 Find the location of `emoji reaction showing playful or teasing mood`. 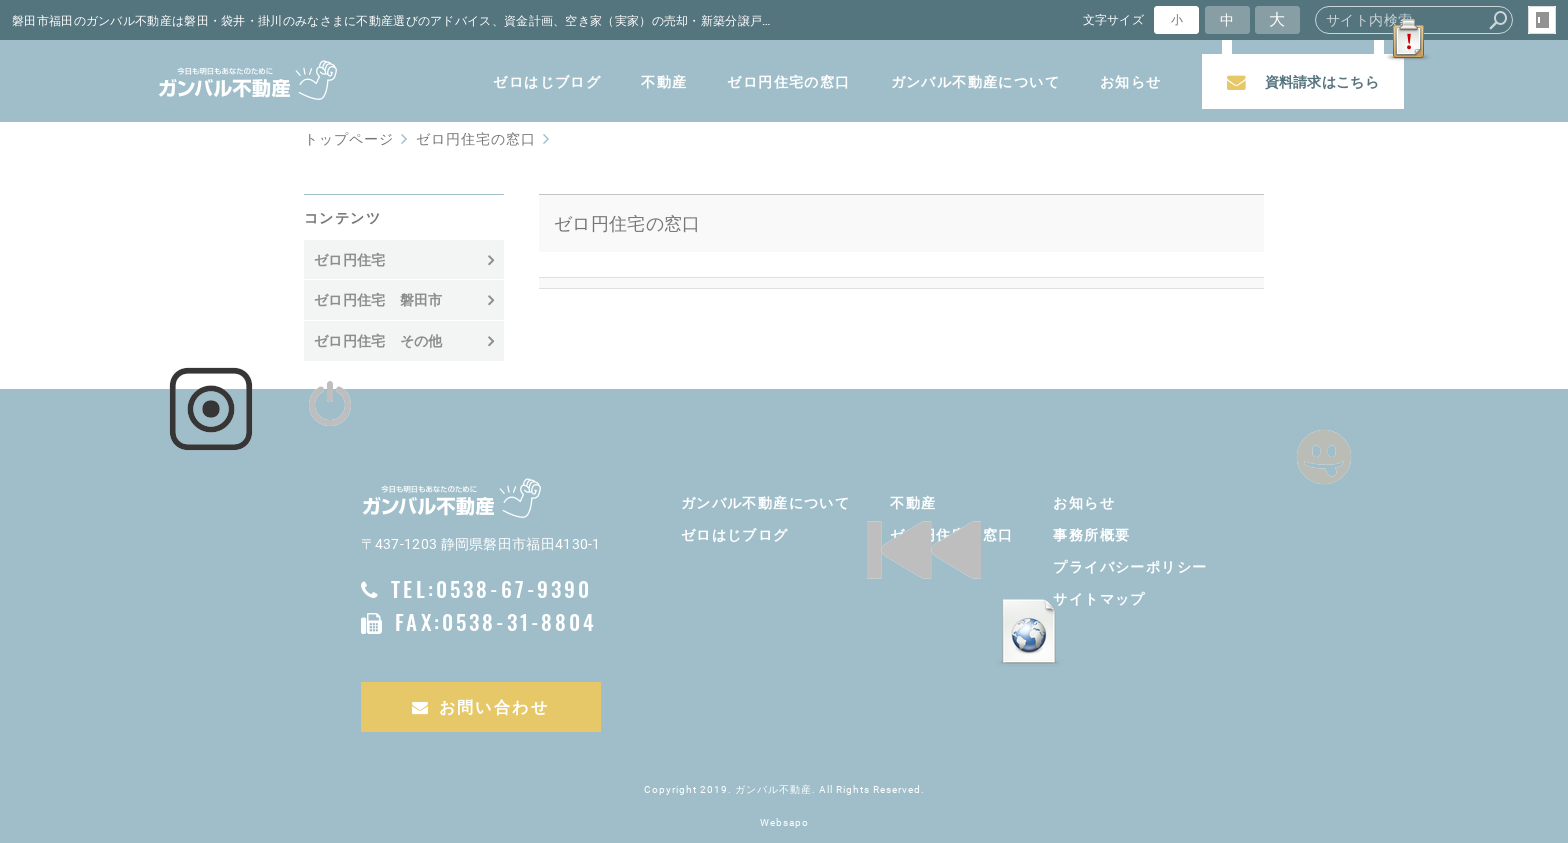

emoji reaction showing playful or teasing mood is located at coordinates (1324, 457).